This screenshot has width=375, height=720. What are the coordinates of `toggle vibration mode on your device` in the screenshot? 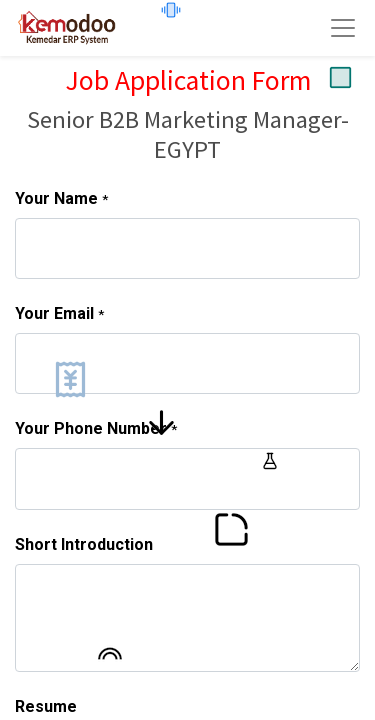 It's located at (171, 10).